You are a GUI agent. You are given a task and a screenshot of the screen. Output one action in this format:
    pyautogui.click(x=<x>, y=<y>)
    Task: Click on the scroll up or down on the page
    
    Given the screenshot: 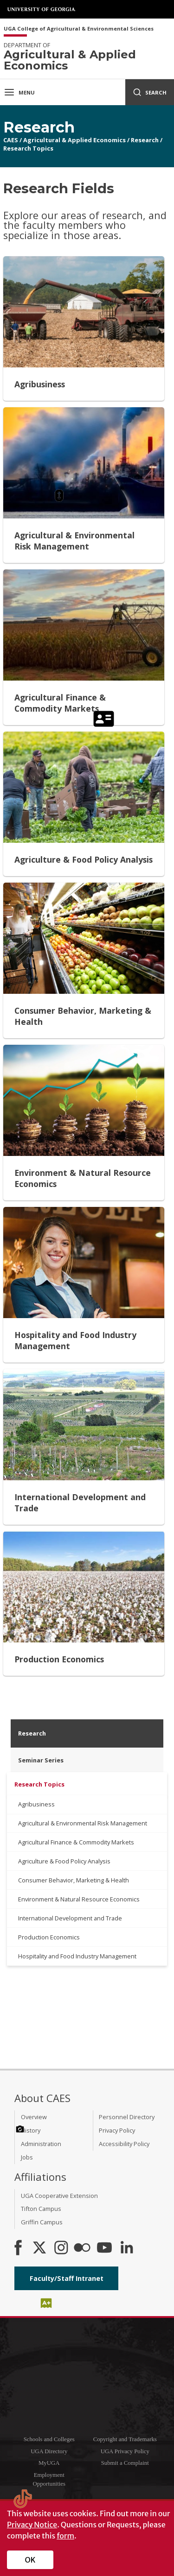 What is the action you would take?
    pyautogui.click(x=59, y=495)
    